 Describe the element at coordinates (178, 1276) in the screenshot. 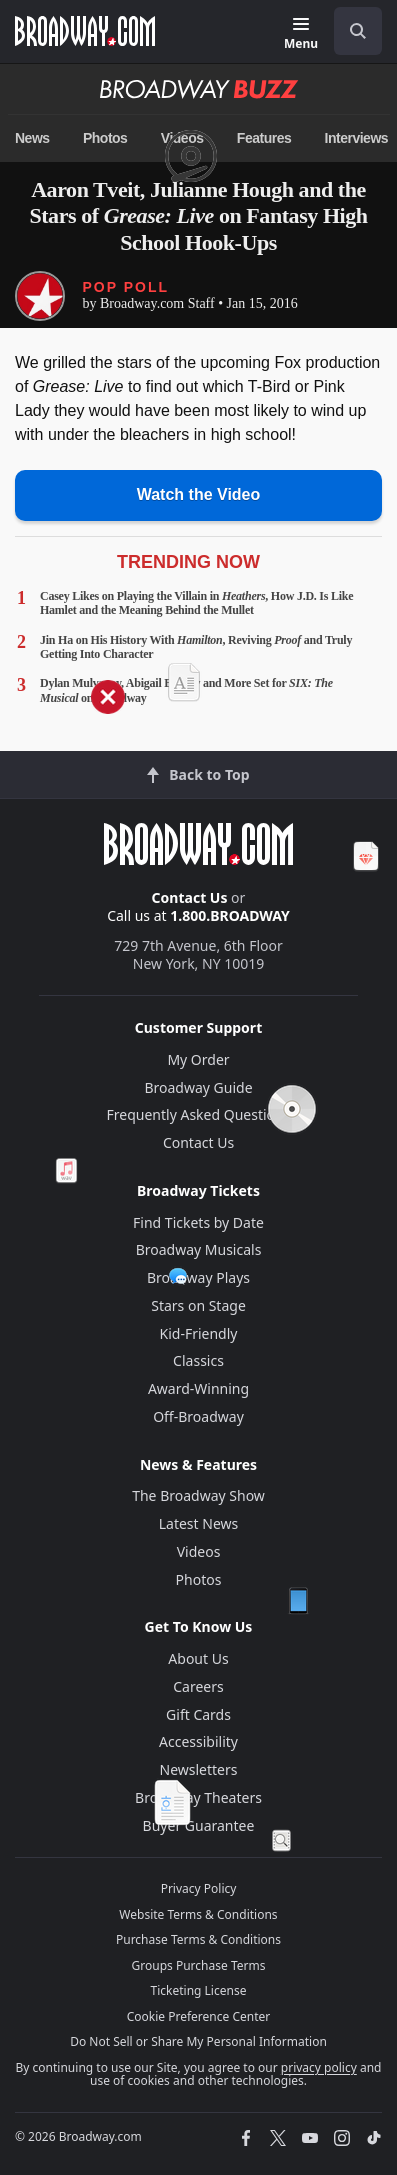

I see `open messages preferences or settings` at that location.